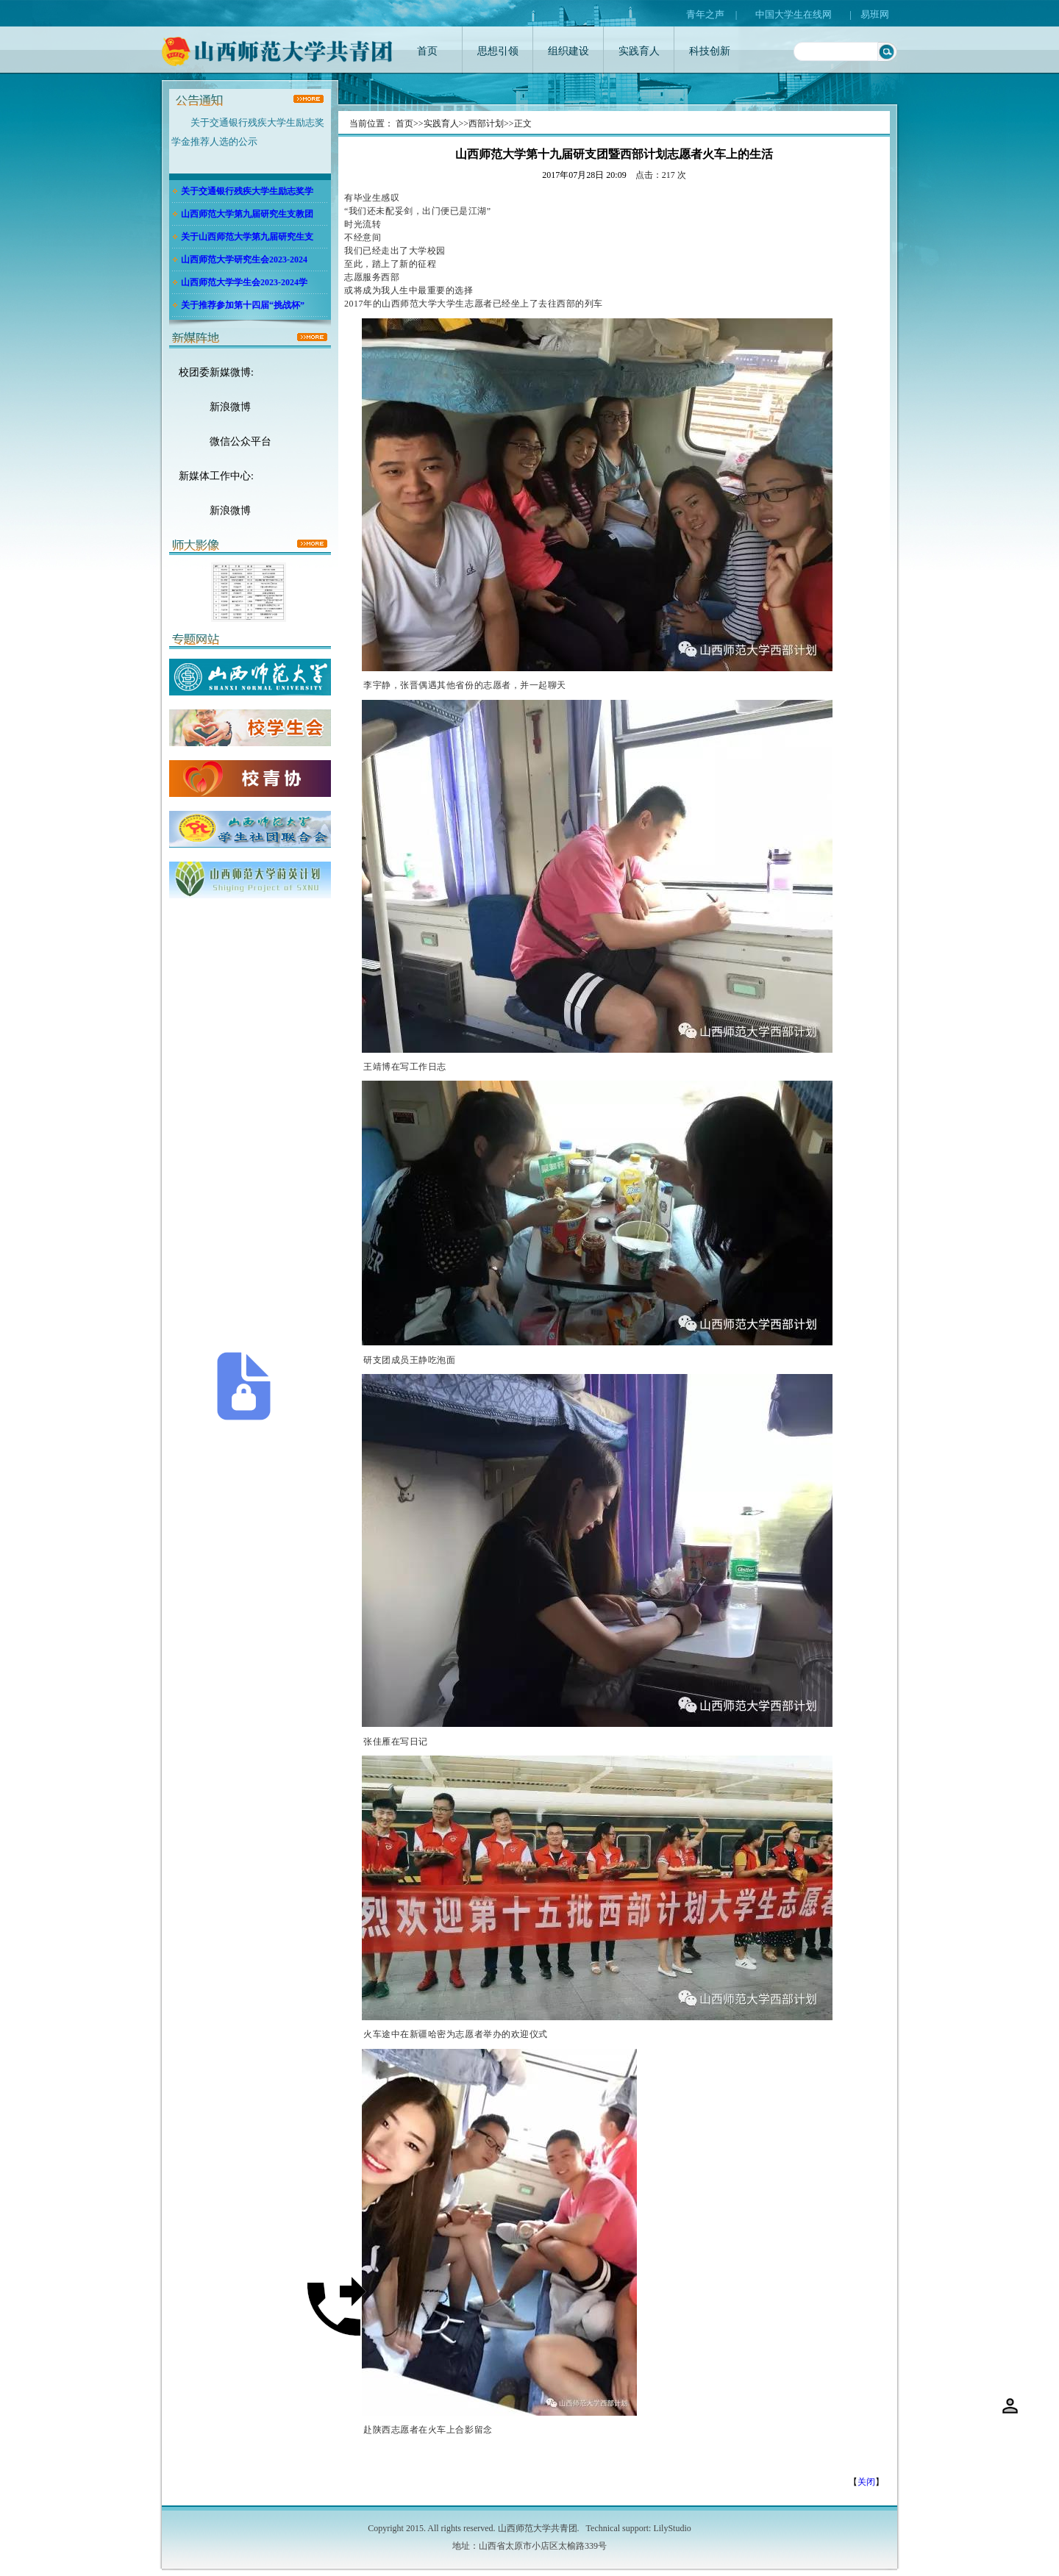 The height and width of the screenshot is (2576, 1059). What do you see at coordinates (243, 1386) in the screenshot?
I see `view a protected or encrypted document` at bounding box center [243, 1386].